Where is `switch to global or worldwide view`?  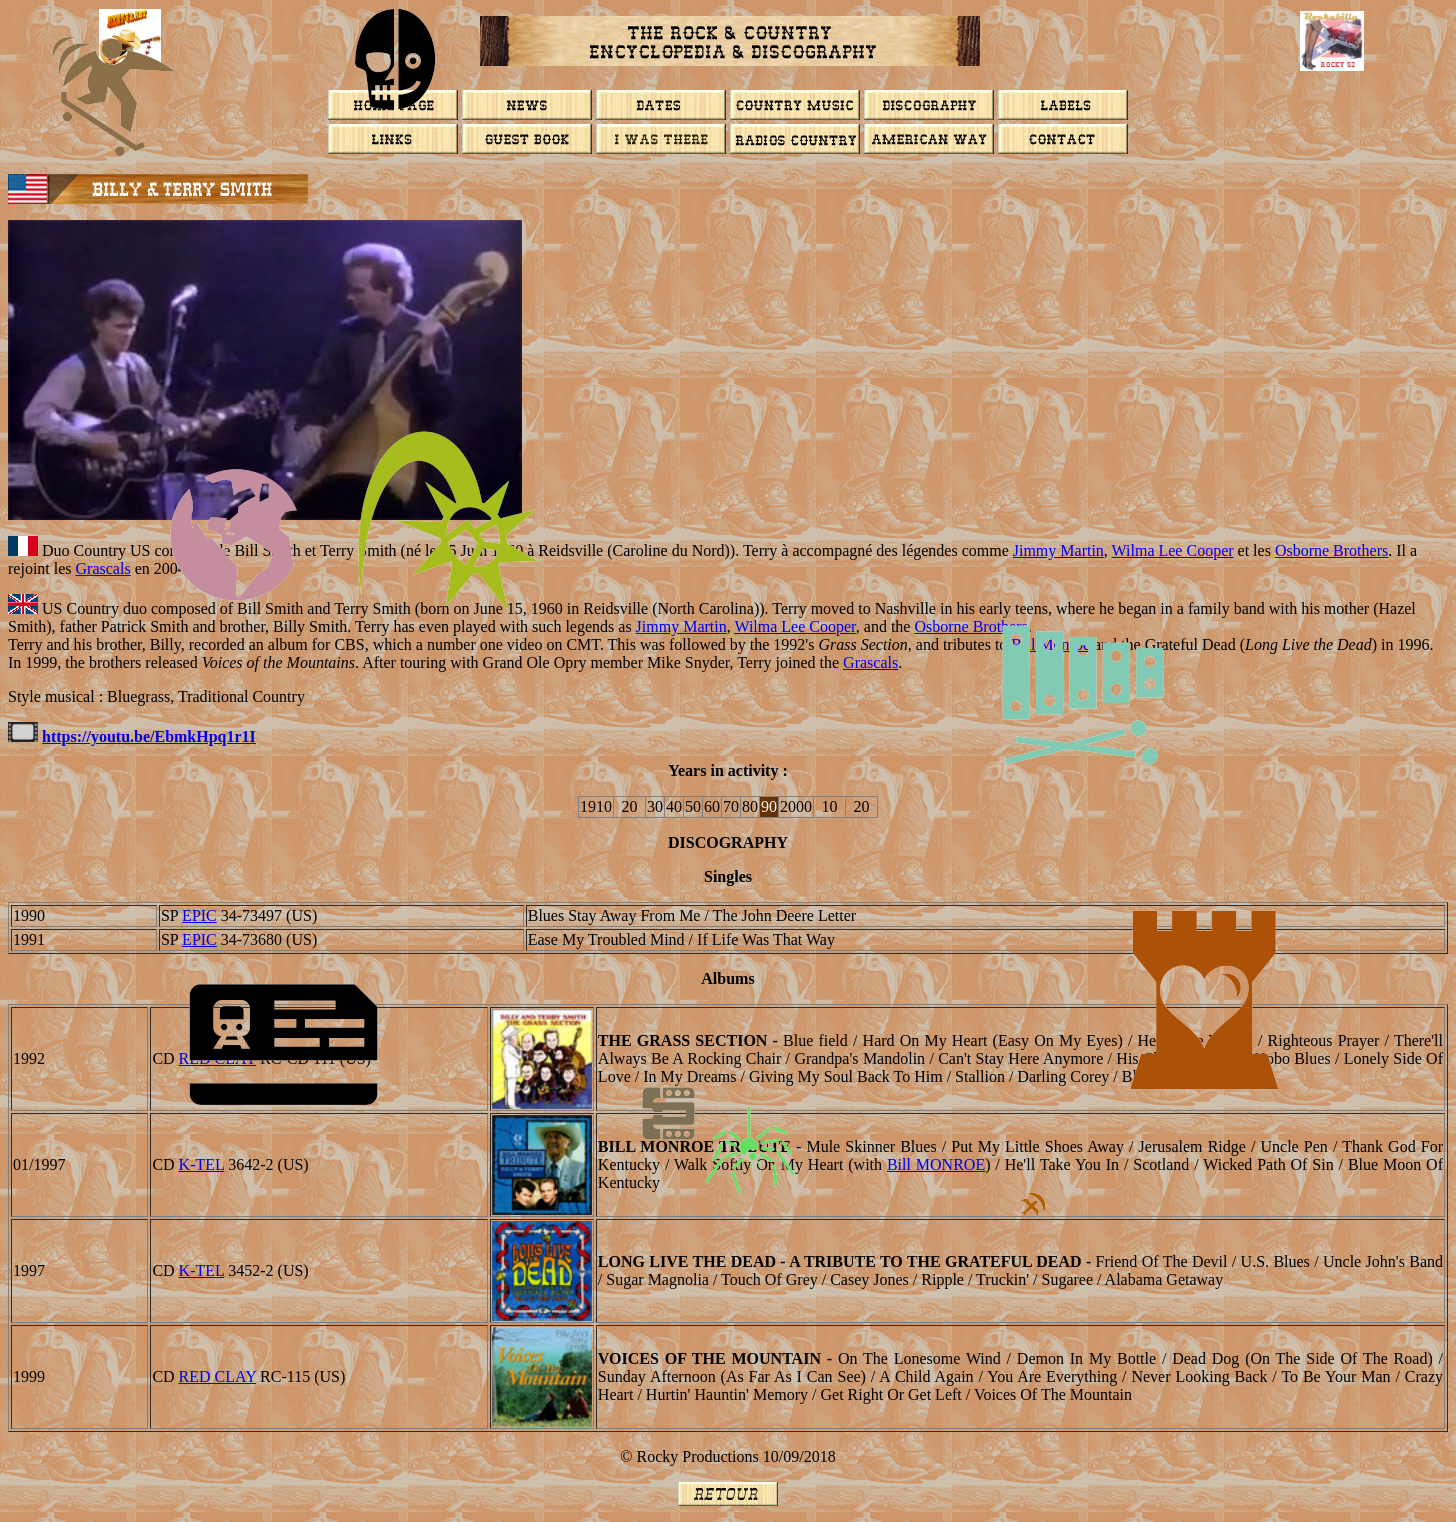
switch to global or worldwide view is located at coordinates (236, 535).